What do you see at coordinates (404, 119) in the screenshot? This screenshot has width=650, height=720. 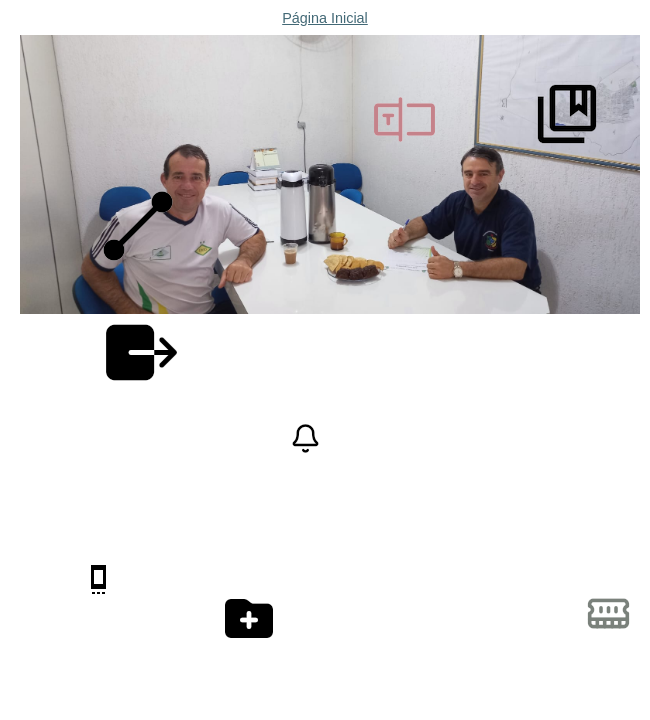 I see `enter or edit text in a form field` at bounding box center [404, 119].